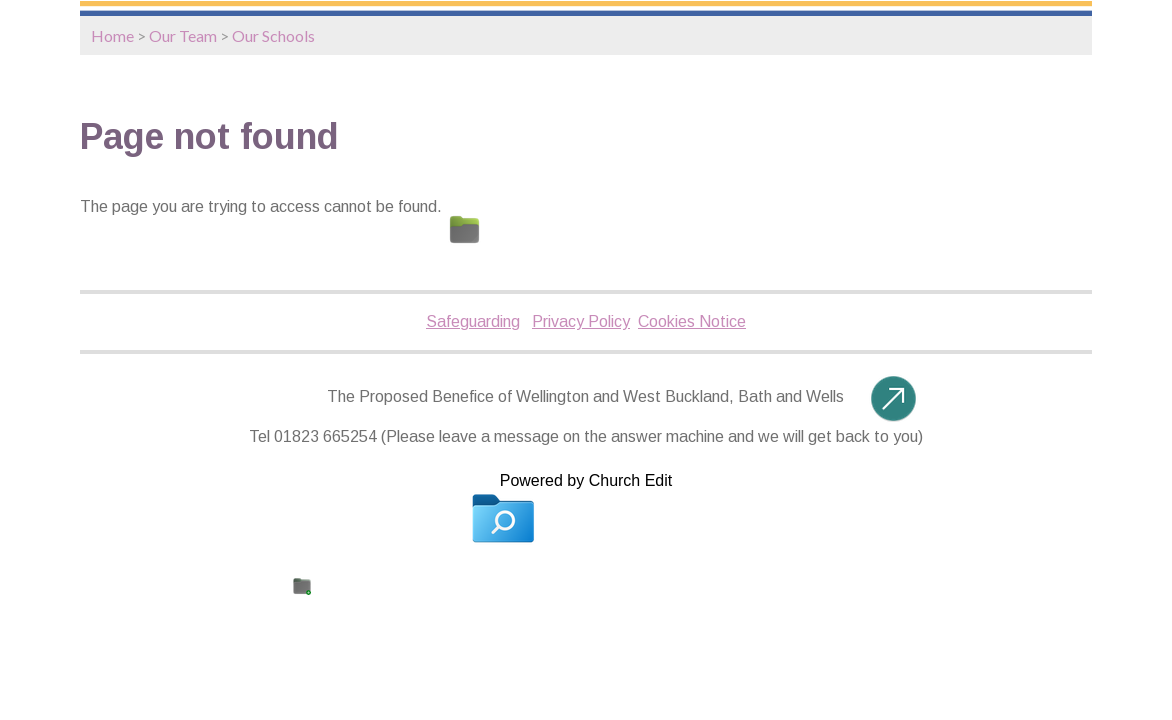 The width and height of the screenshot is (1172, 720). What do you see at coordinates (302, 586) in the screenshot?
I see `create a new folder` at bounding box center [302, 586].